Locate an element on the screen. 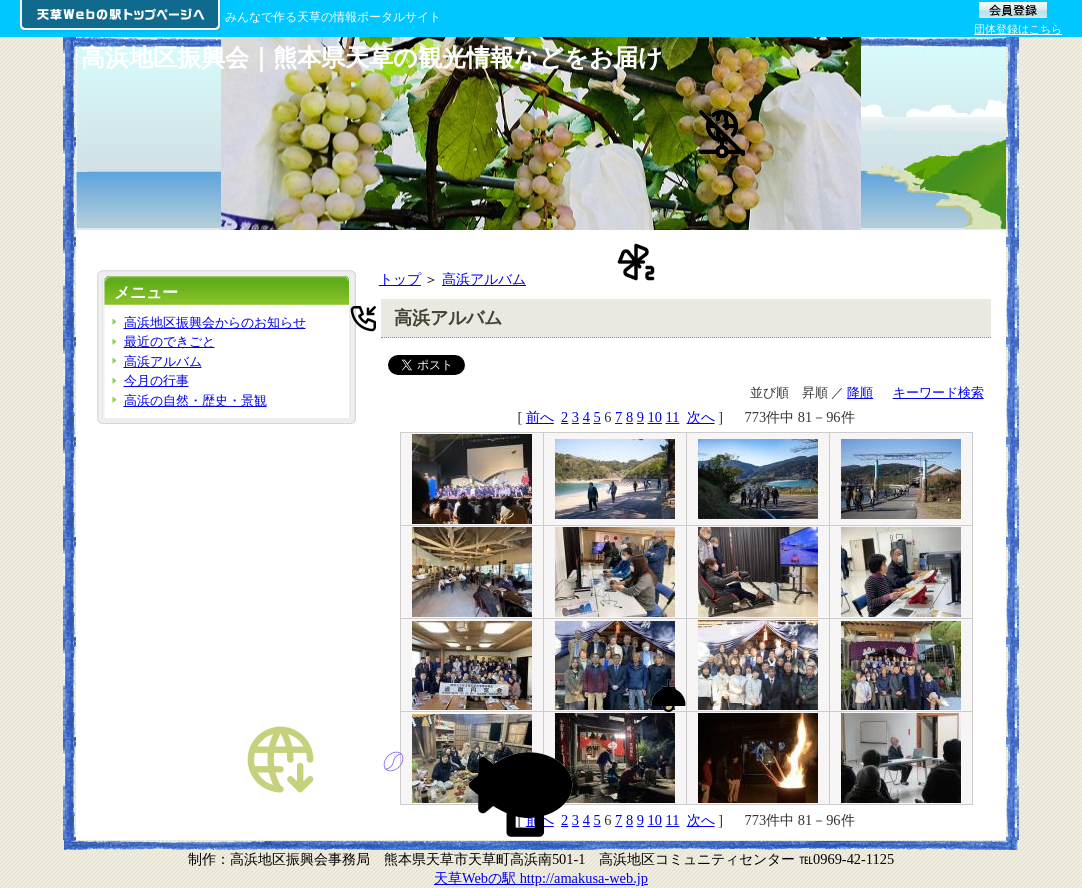 Image resolution: width=1082 pixels, height=888 pixels. toggle pendant lamp on or off is located at coordinates (668, 697).